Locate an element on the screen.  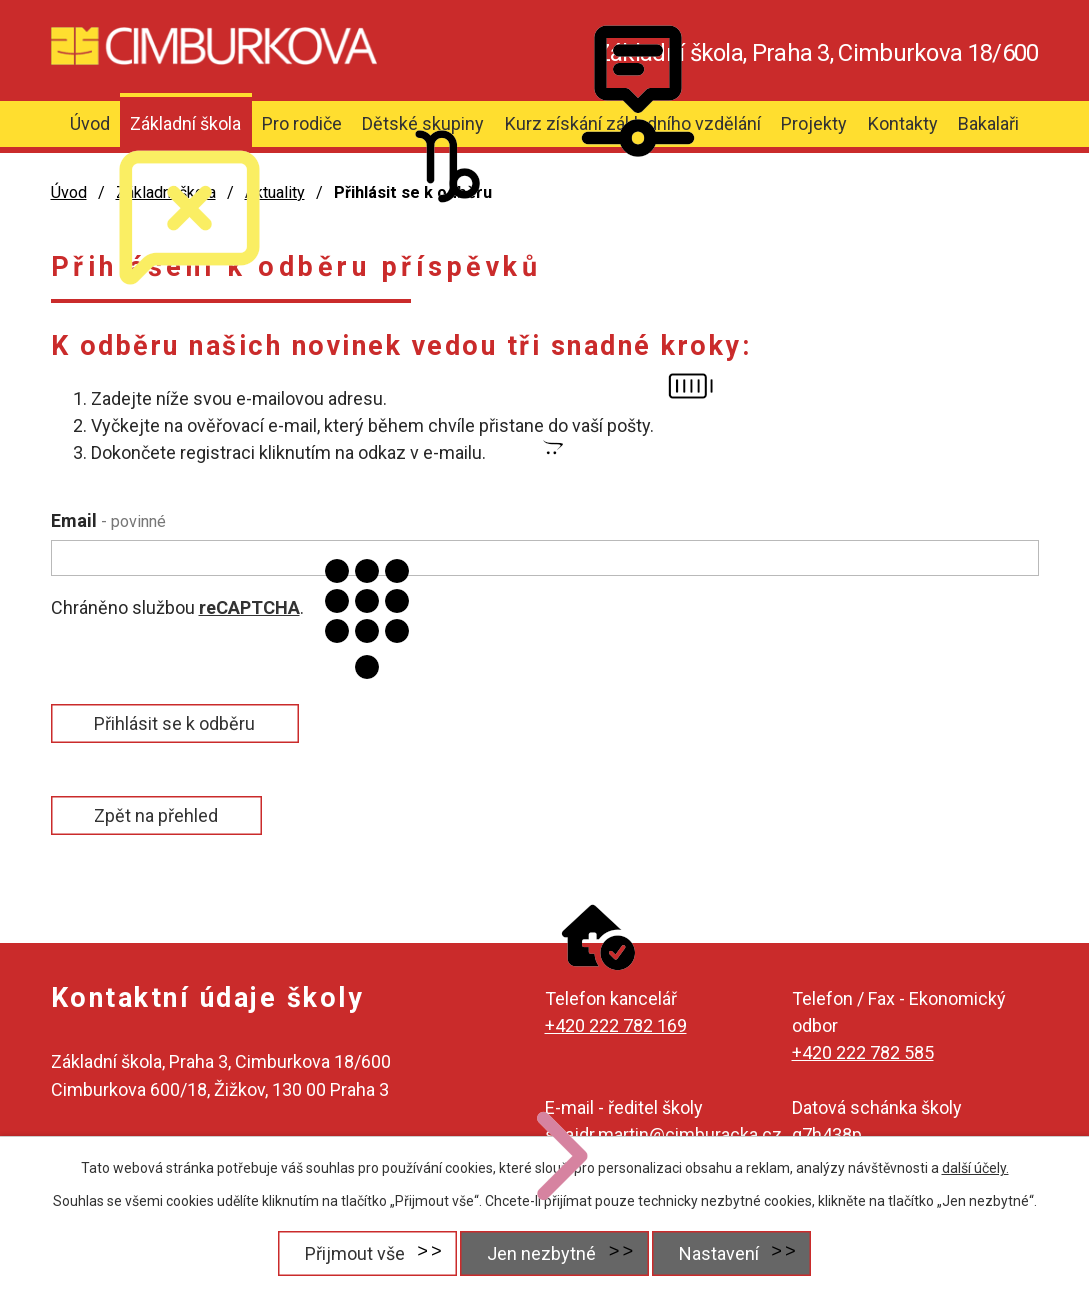
indicates battery is fully charged is located at coordinates (690, 386).